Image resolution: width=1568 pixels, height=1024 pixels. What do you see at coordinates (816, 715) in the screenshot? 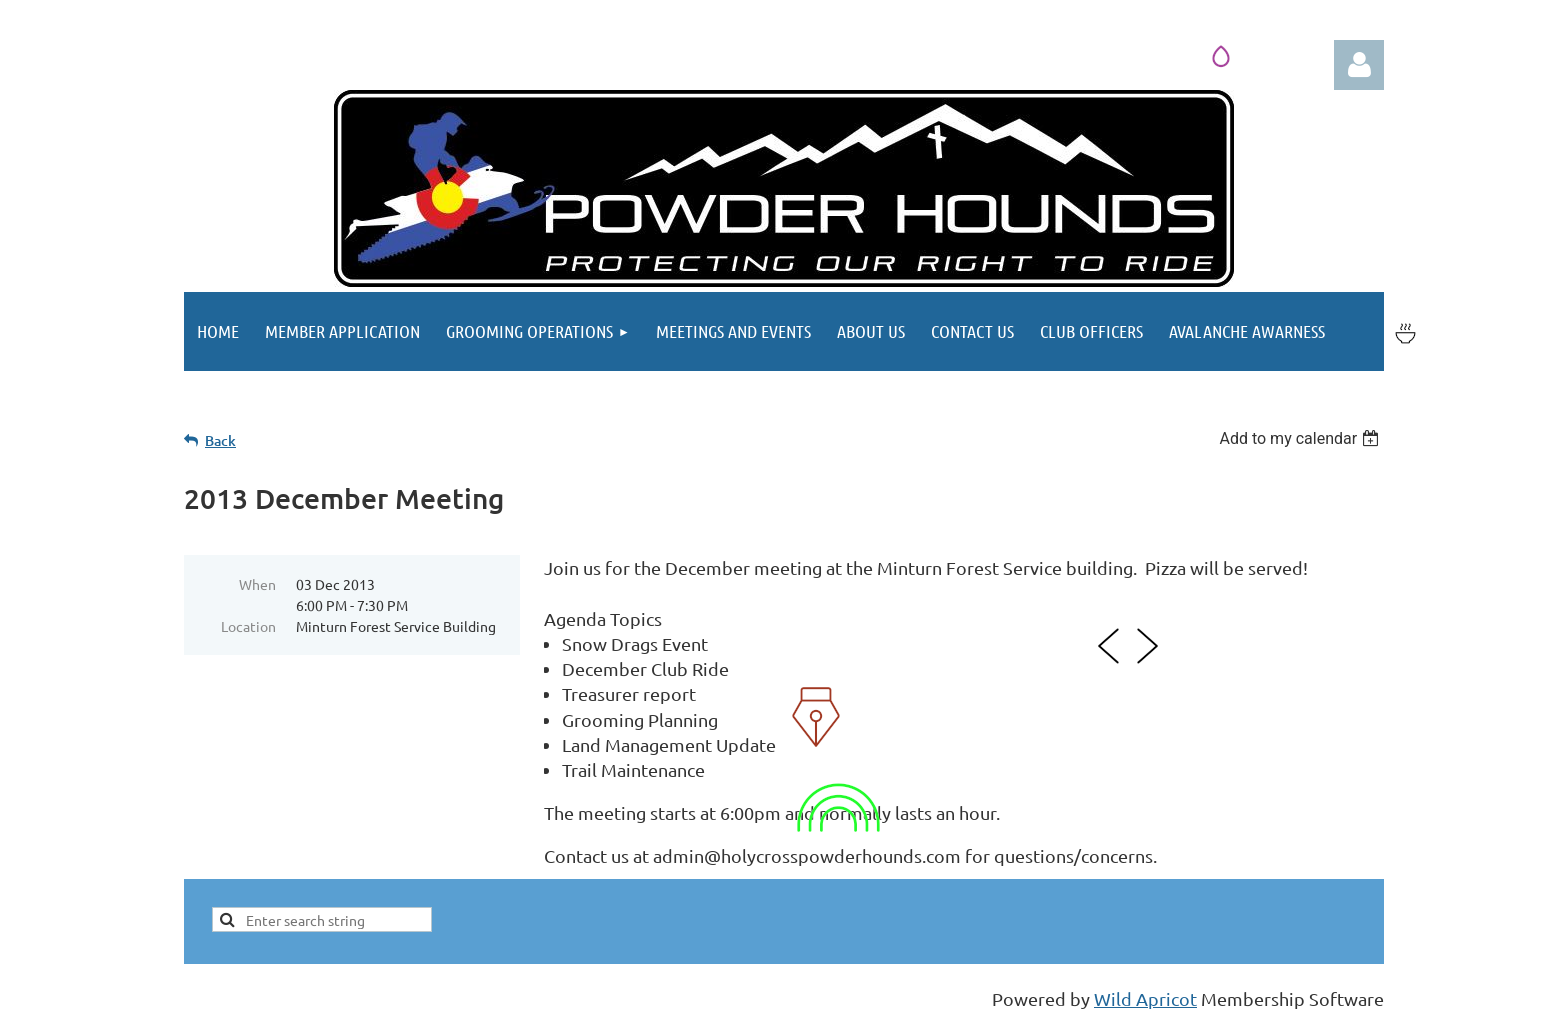
I see `access drawing or illustration tools` at bounding box center [816, 715].